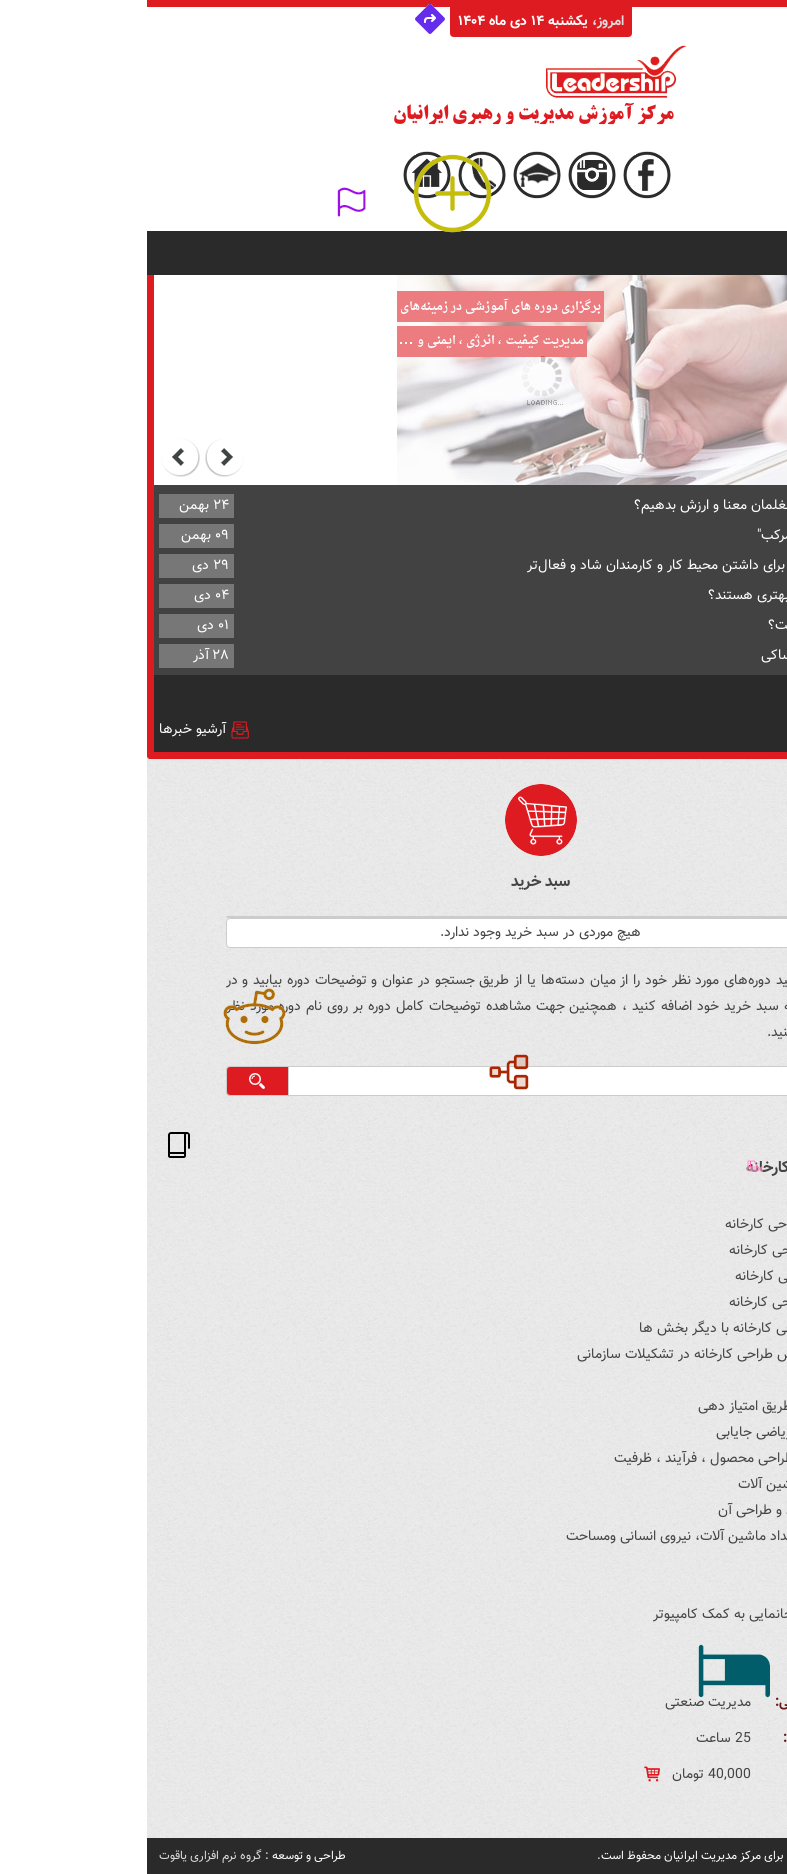 This screenshot has height=1874, width=787. Describe the element at coordinates (755, 1166) in the screenshot. I see `construction or building in progress` at that location.